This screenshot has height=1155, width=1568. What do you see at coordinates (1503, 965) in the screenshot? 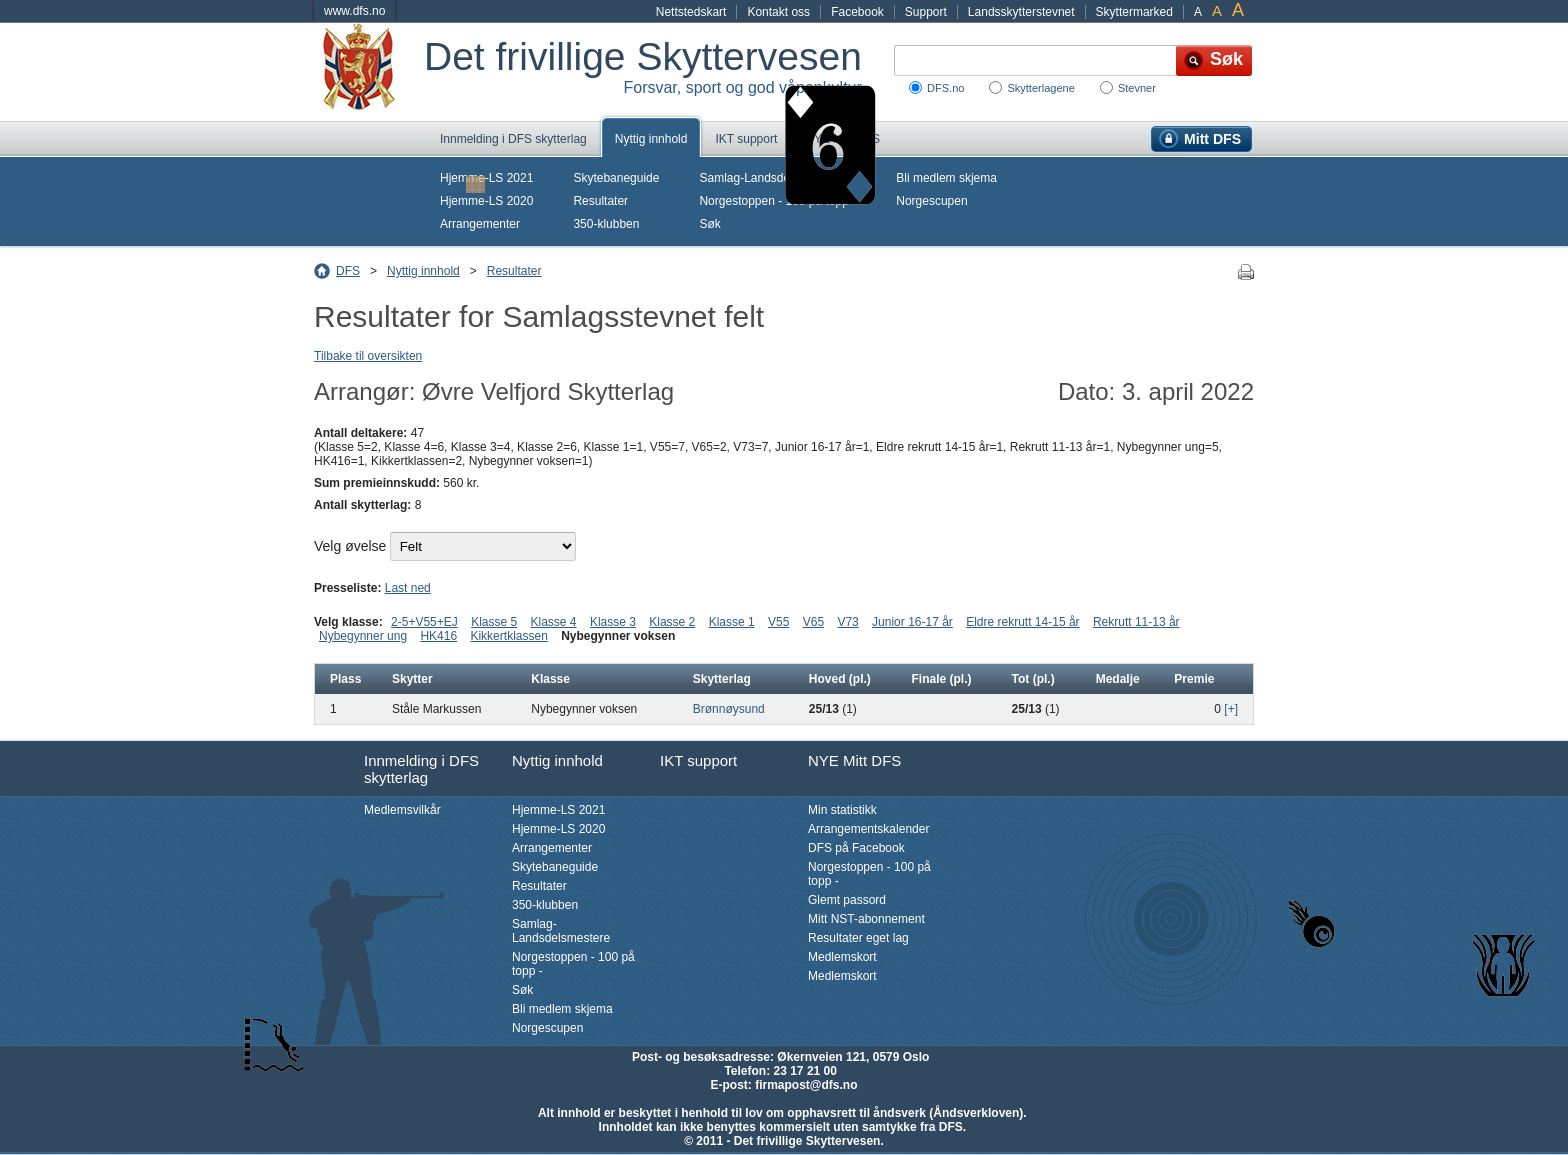
I see `indicates a special power-up or ability is active` at bounding box center [1503, 965].